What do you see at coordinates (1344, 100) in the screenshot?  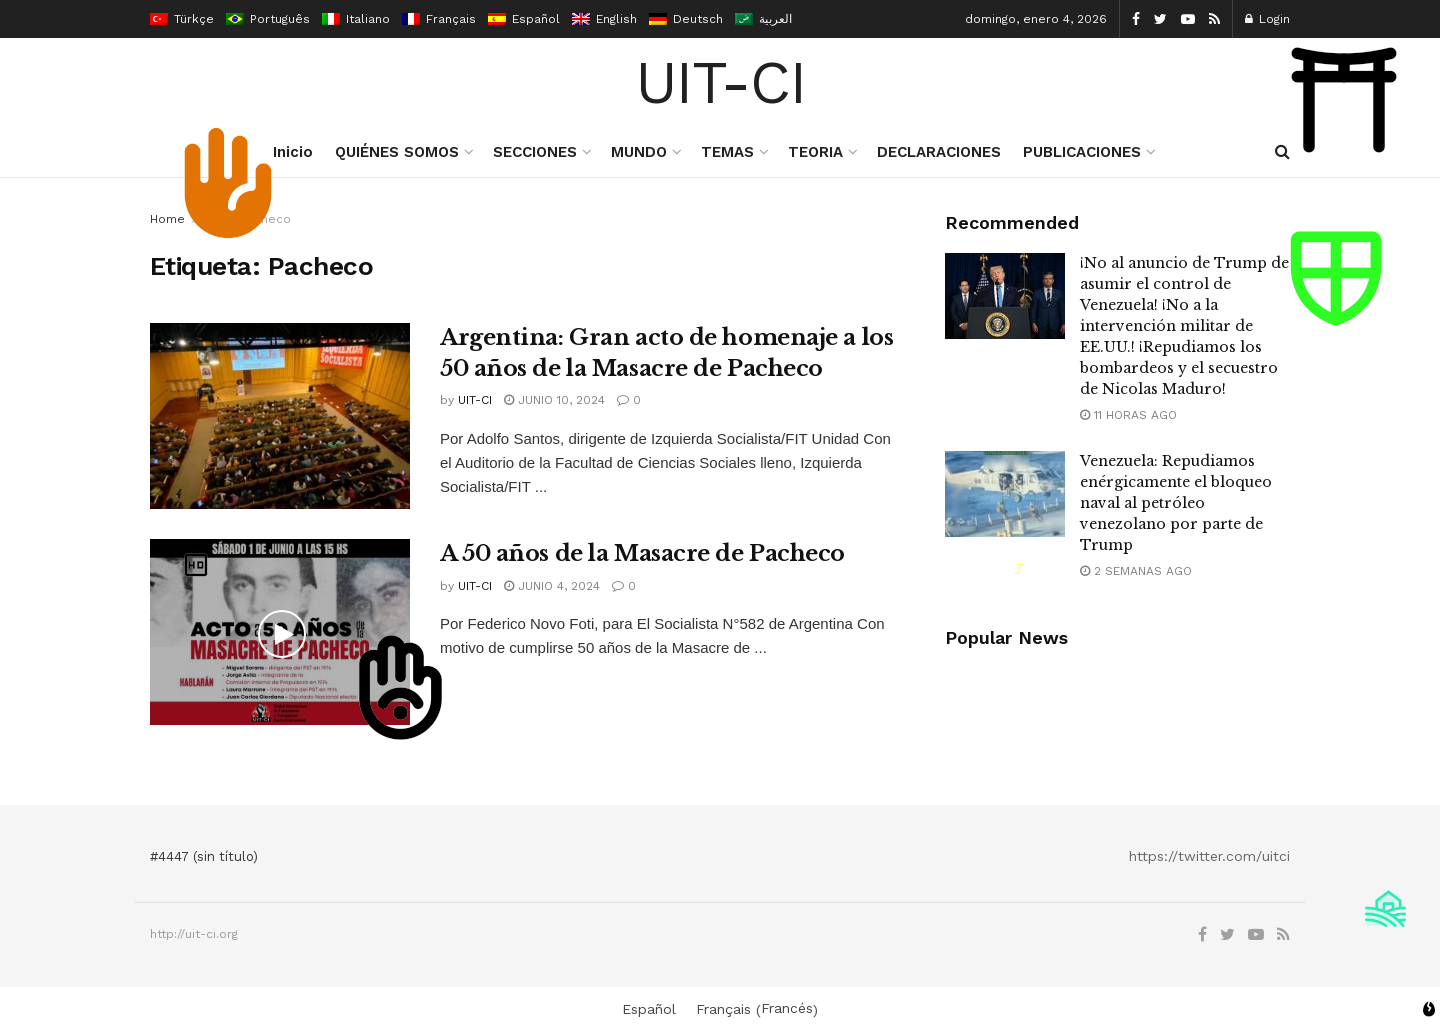 I see `access japanese cultural content or settings` at bounding box center [1344, 100].